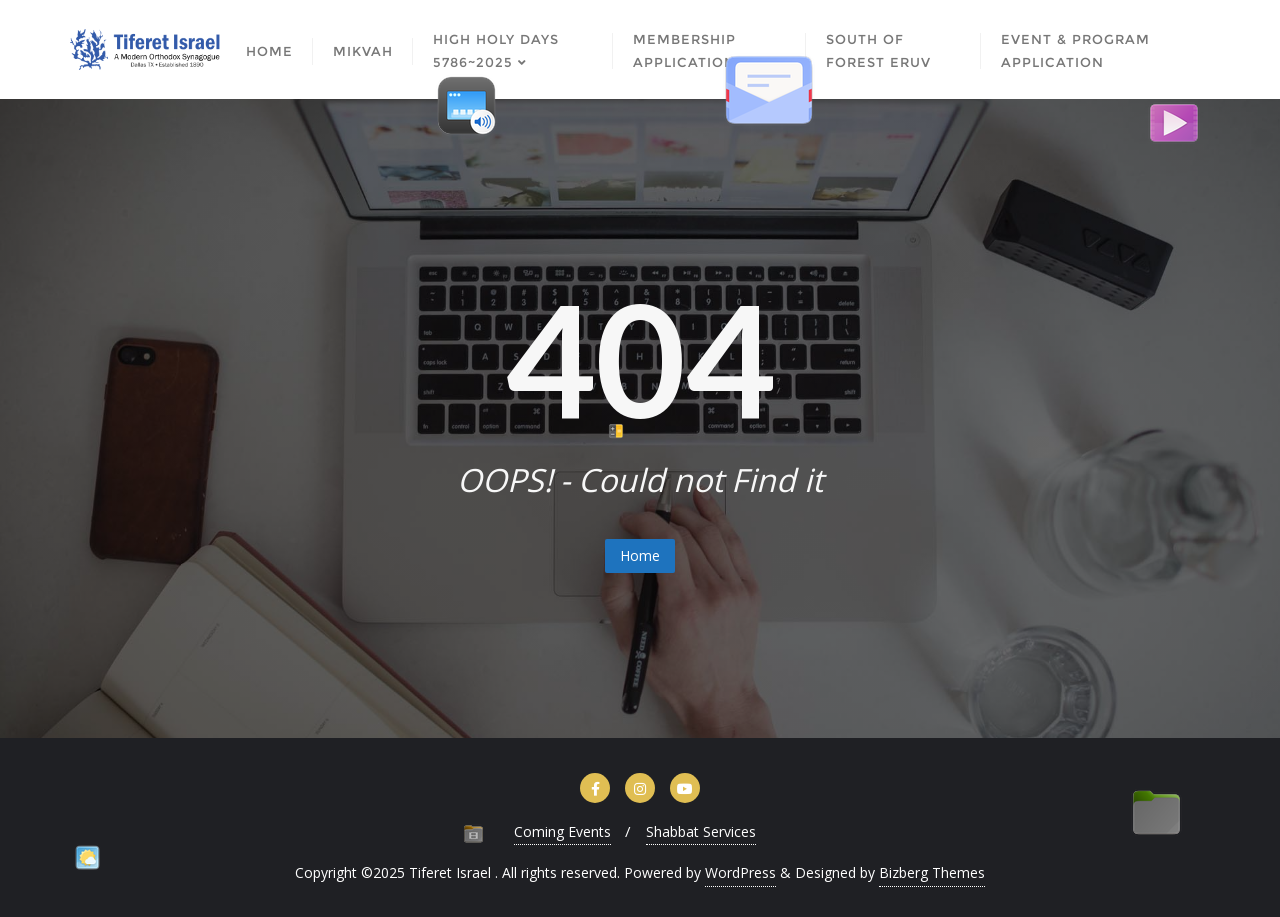 The height and width of the screenshot is (917, 1280). I want to click on open the weather app, so click(87, 857).